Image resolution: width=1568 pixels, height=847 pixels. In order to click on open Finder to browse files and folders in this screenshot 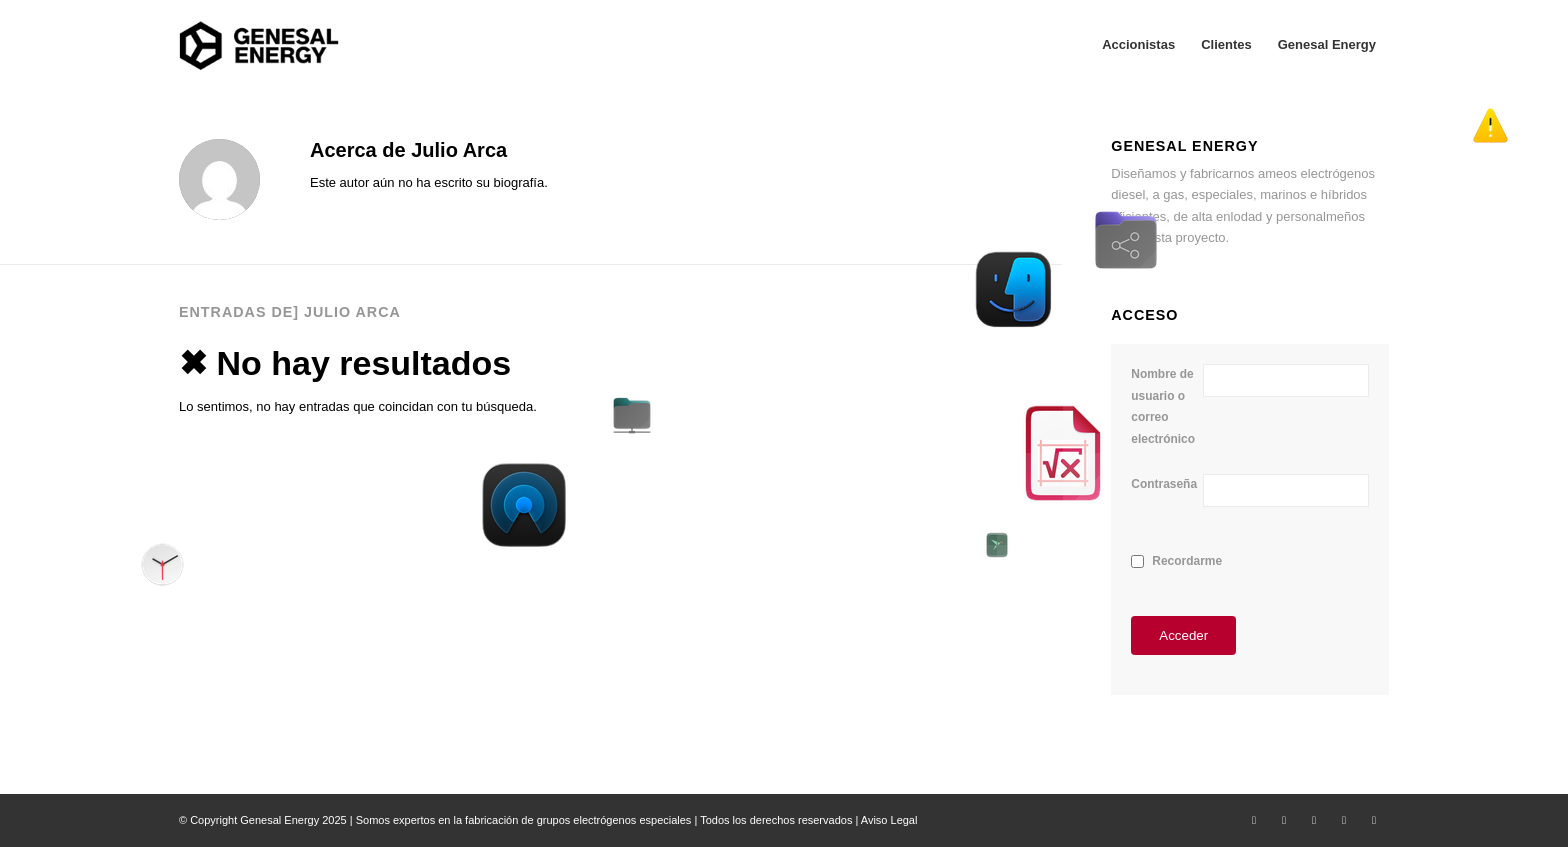, I will do `click(1013, 289)`.